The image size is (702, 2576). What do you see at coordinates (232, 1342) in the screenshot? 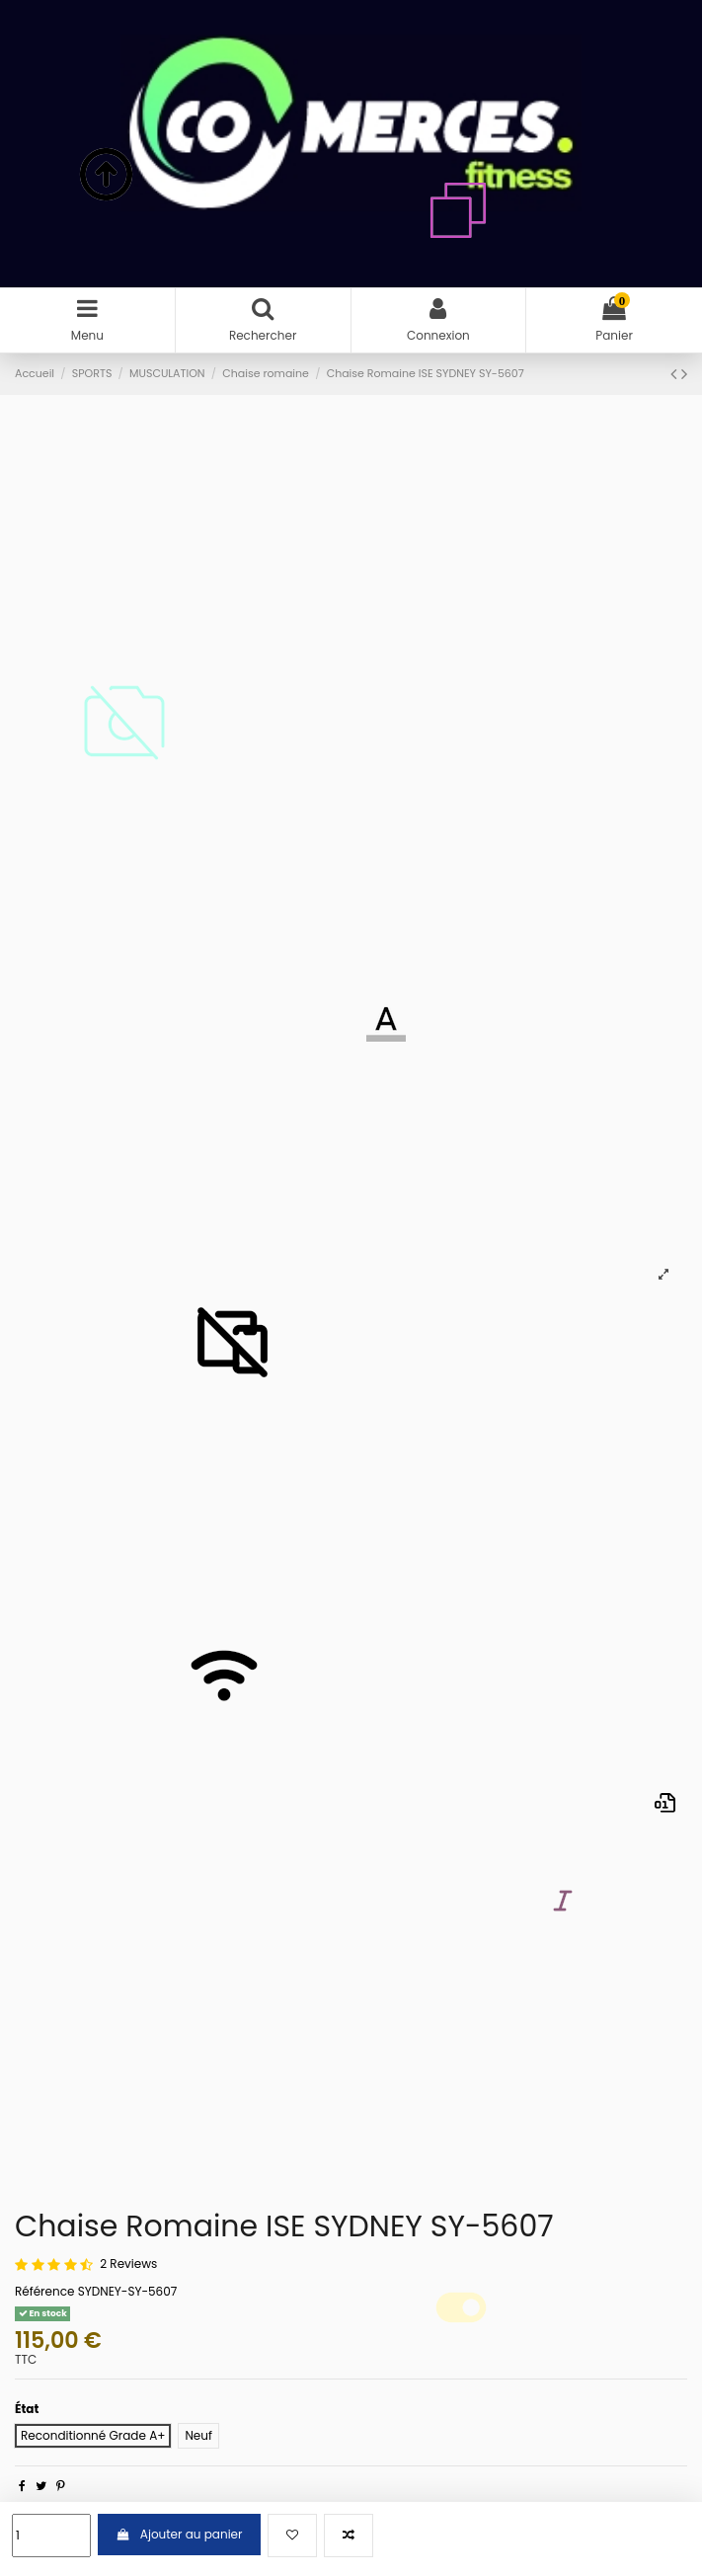
I see `devices are disconnected or unavailable` at bounding box center [232, 1342].